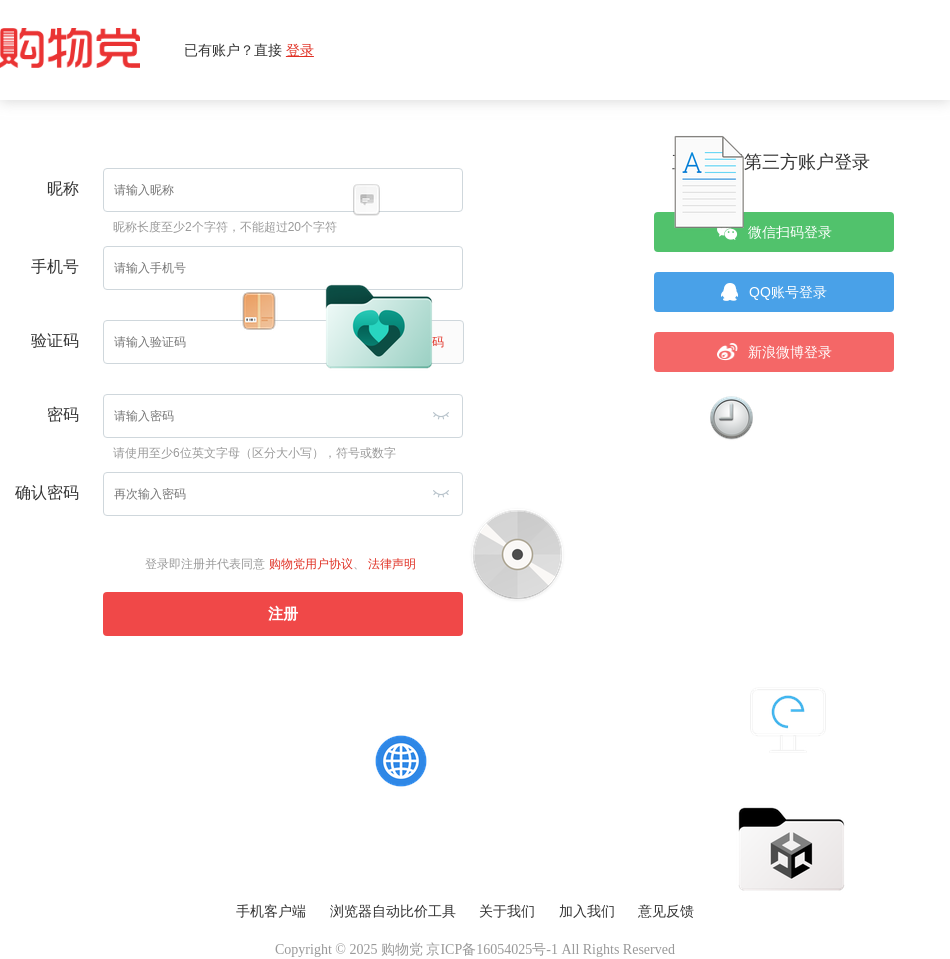 This screenshot has width=950, height=959. Describe the element at coordinates (731, 417) in the screenshot. I see `view recently accessed files` at that location.